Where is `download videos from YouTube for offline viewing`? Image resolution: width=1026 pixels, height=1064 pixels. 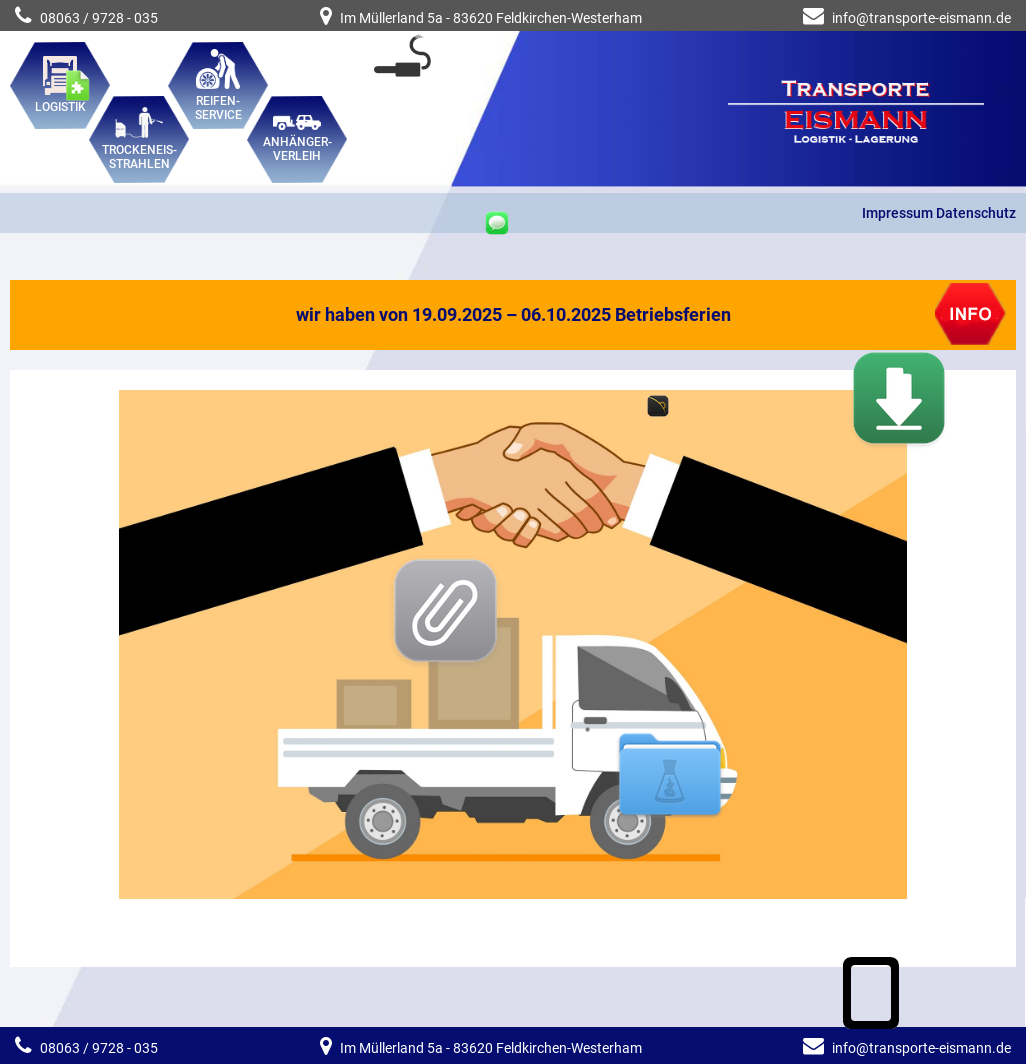 download videos from YouTube for offline viewing is located at coordinates (899, 398).